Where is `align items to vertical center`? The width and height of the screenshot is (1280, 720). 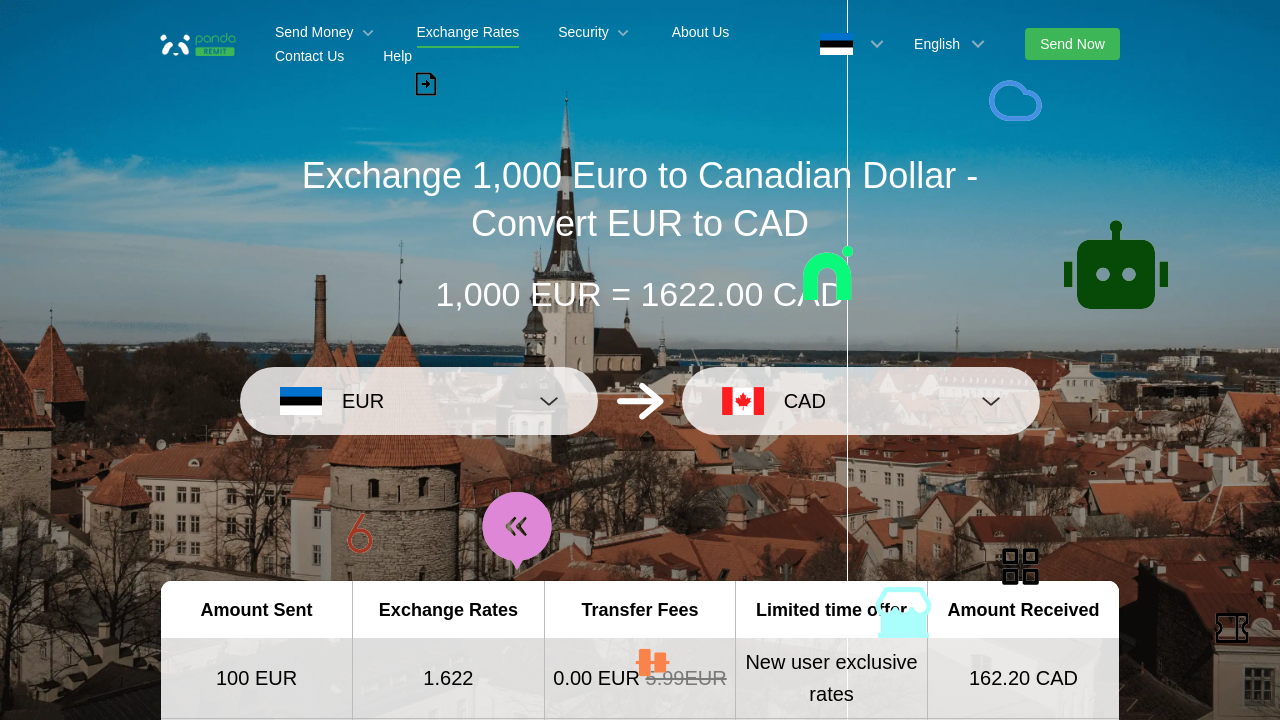 align items to vertical center is located at coordinates (652, 662).